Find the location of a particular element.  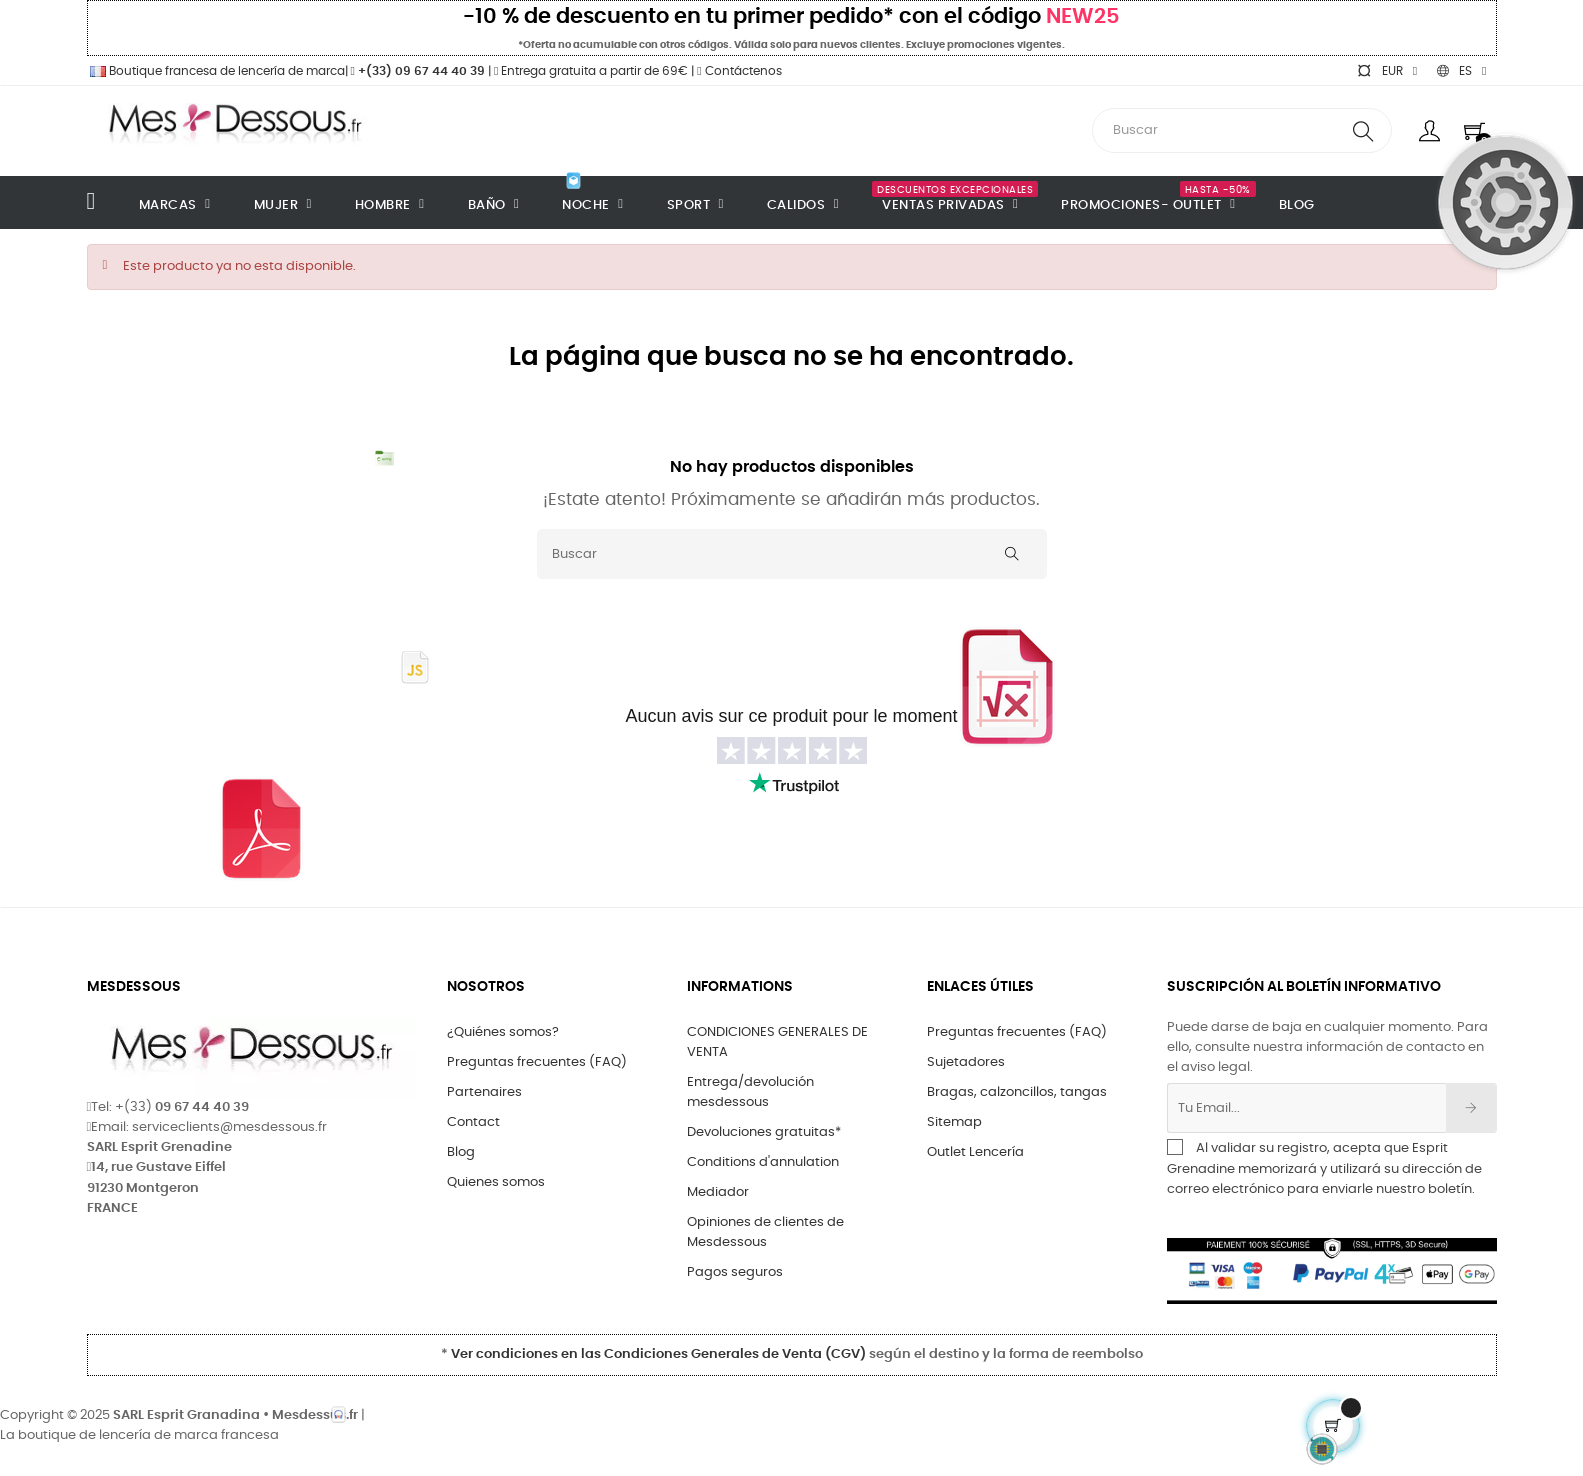

audacity audio project file is located at coordinates (338, 1414).